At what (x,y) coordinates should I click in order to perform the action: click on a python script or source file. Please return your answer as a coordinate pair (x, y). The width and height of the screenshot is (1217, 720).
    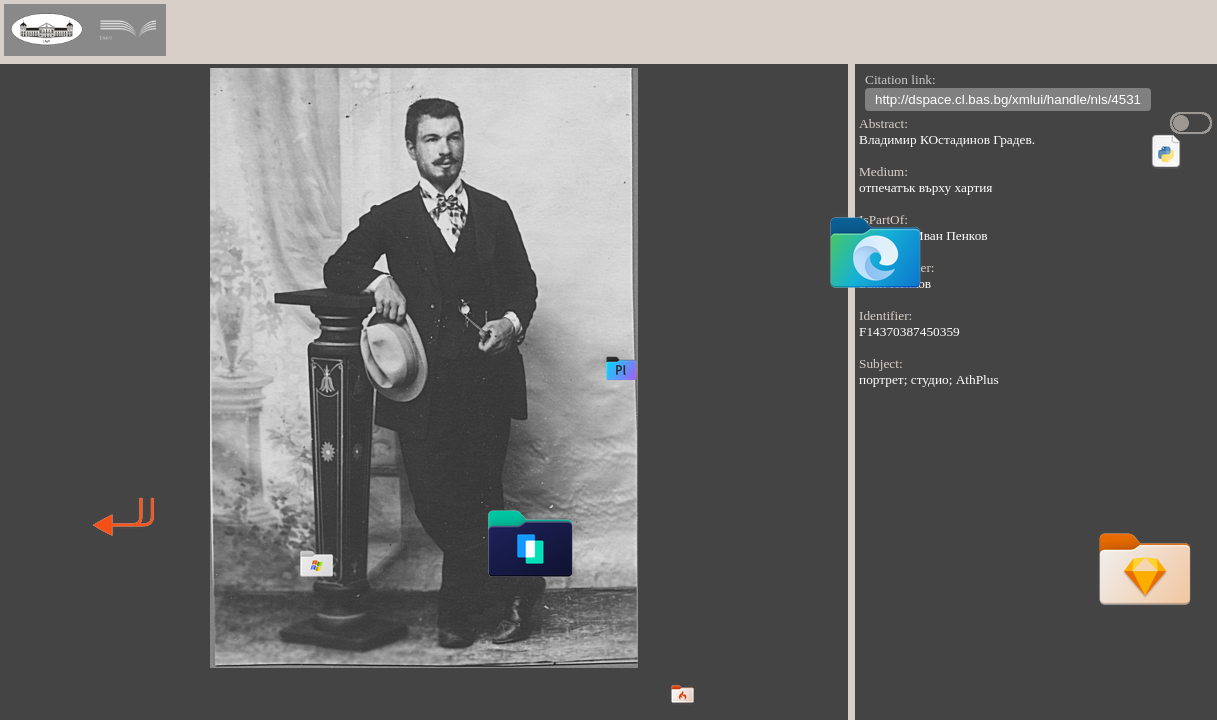
    Looking at the image, I should click on (1166, 151).